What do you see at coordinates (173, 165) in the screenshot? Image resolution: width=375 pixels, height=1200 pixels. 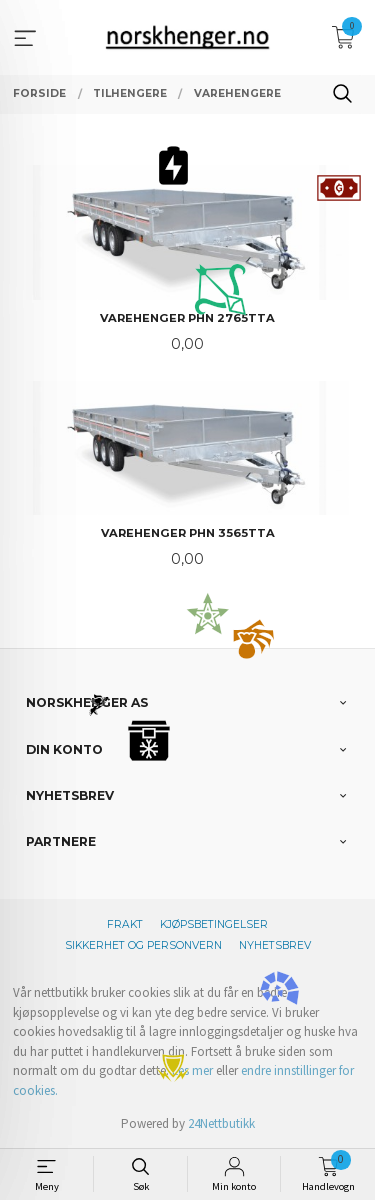 I see `view device battery status` at bounding box center [173, 165].